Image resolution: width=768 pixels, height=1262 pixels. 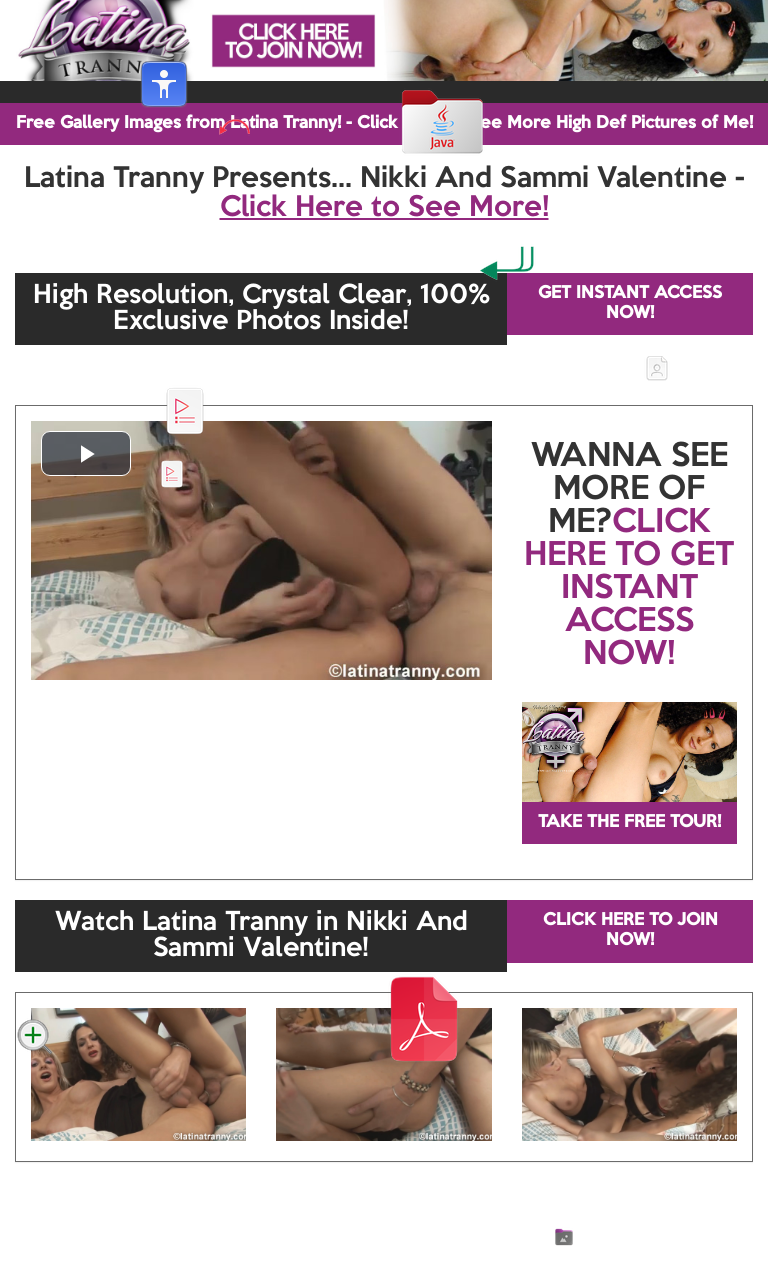 What do you see at coordinates (506, 263) in the screenshot?
I see `reply all to an email message` at bounding box center [506, 263].